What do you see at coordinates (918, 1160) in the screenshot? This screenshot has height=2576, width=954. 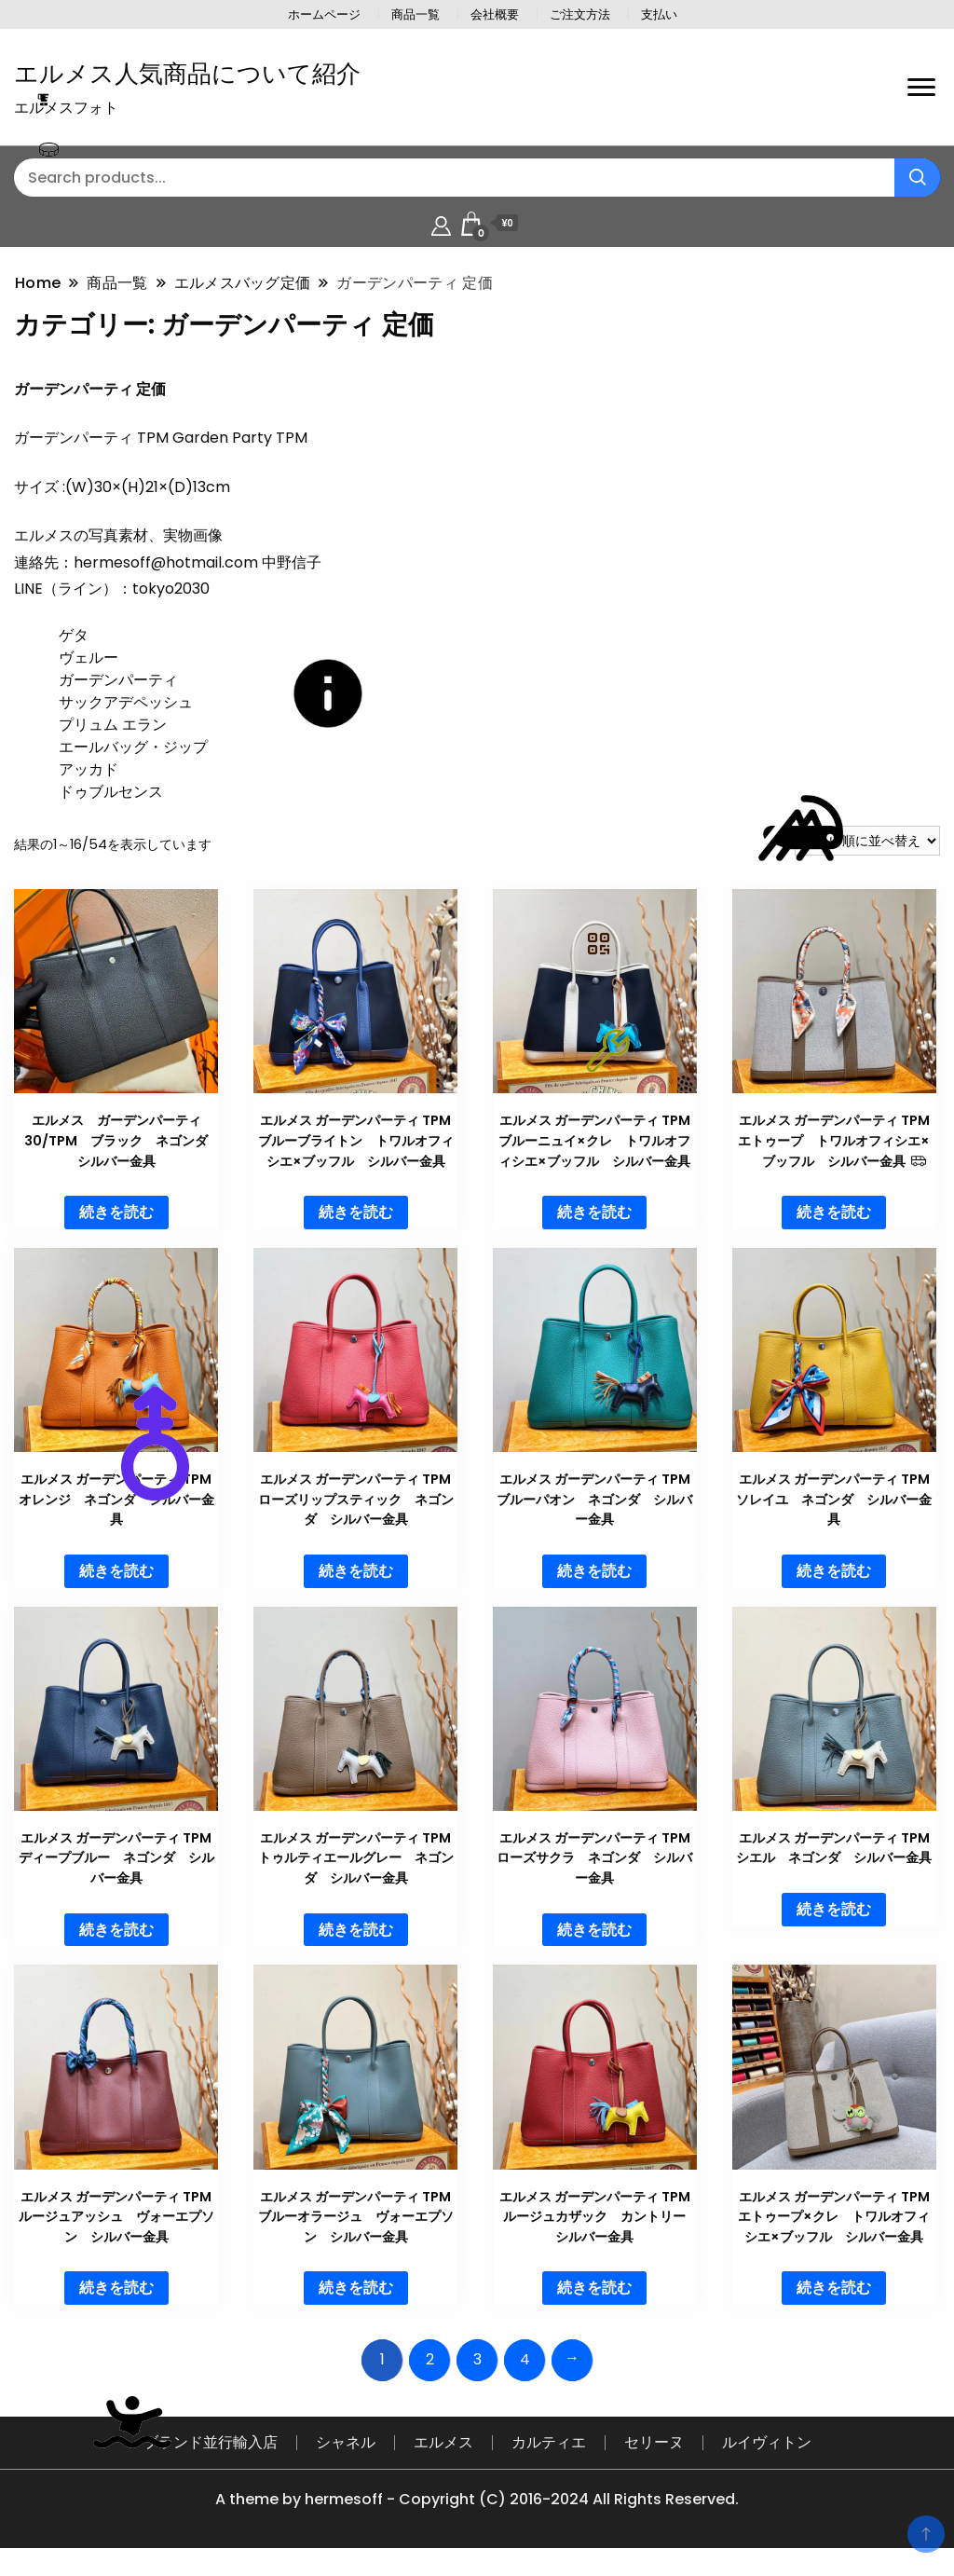 I see `track delivery or shipping status` at bounding box center [918, 1160].